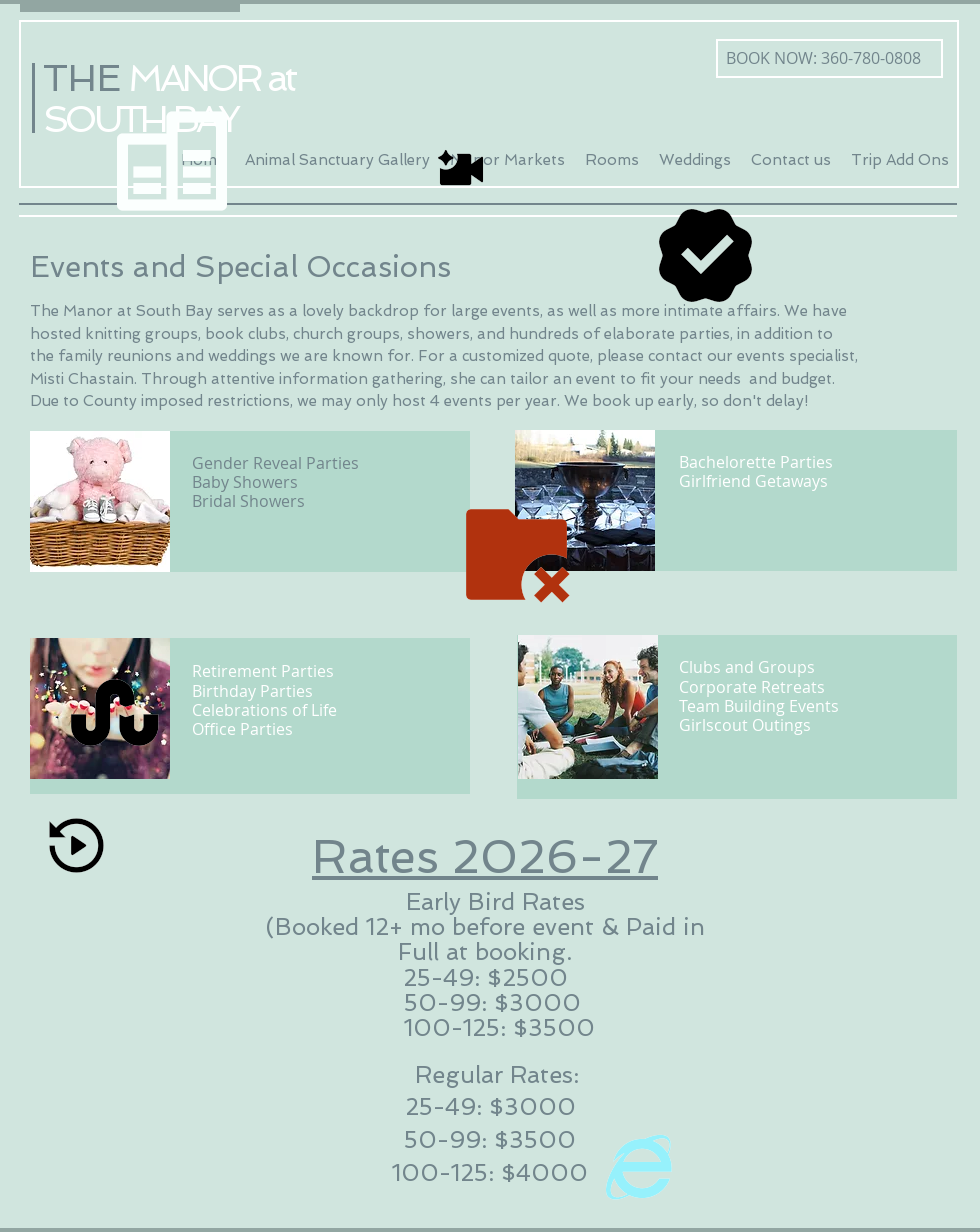  What do you see at coordinates (705, 255) in the screenshot?
I see `indicates a verified account or profile` at bounding box center [705, 255].